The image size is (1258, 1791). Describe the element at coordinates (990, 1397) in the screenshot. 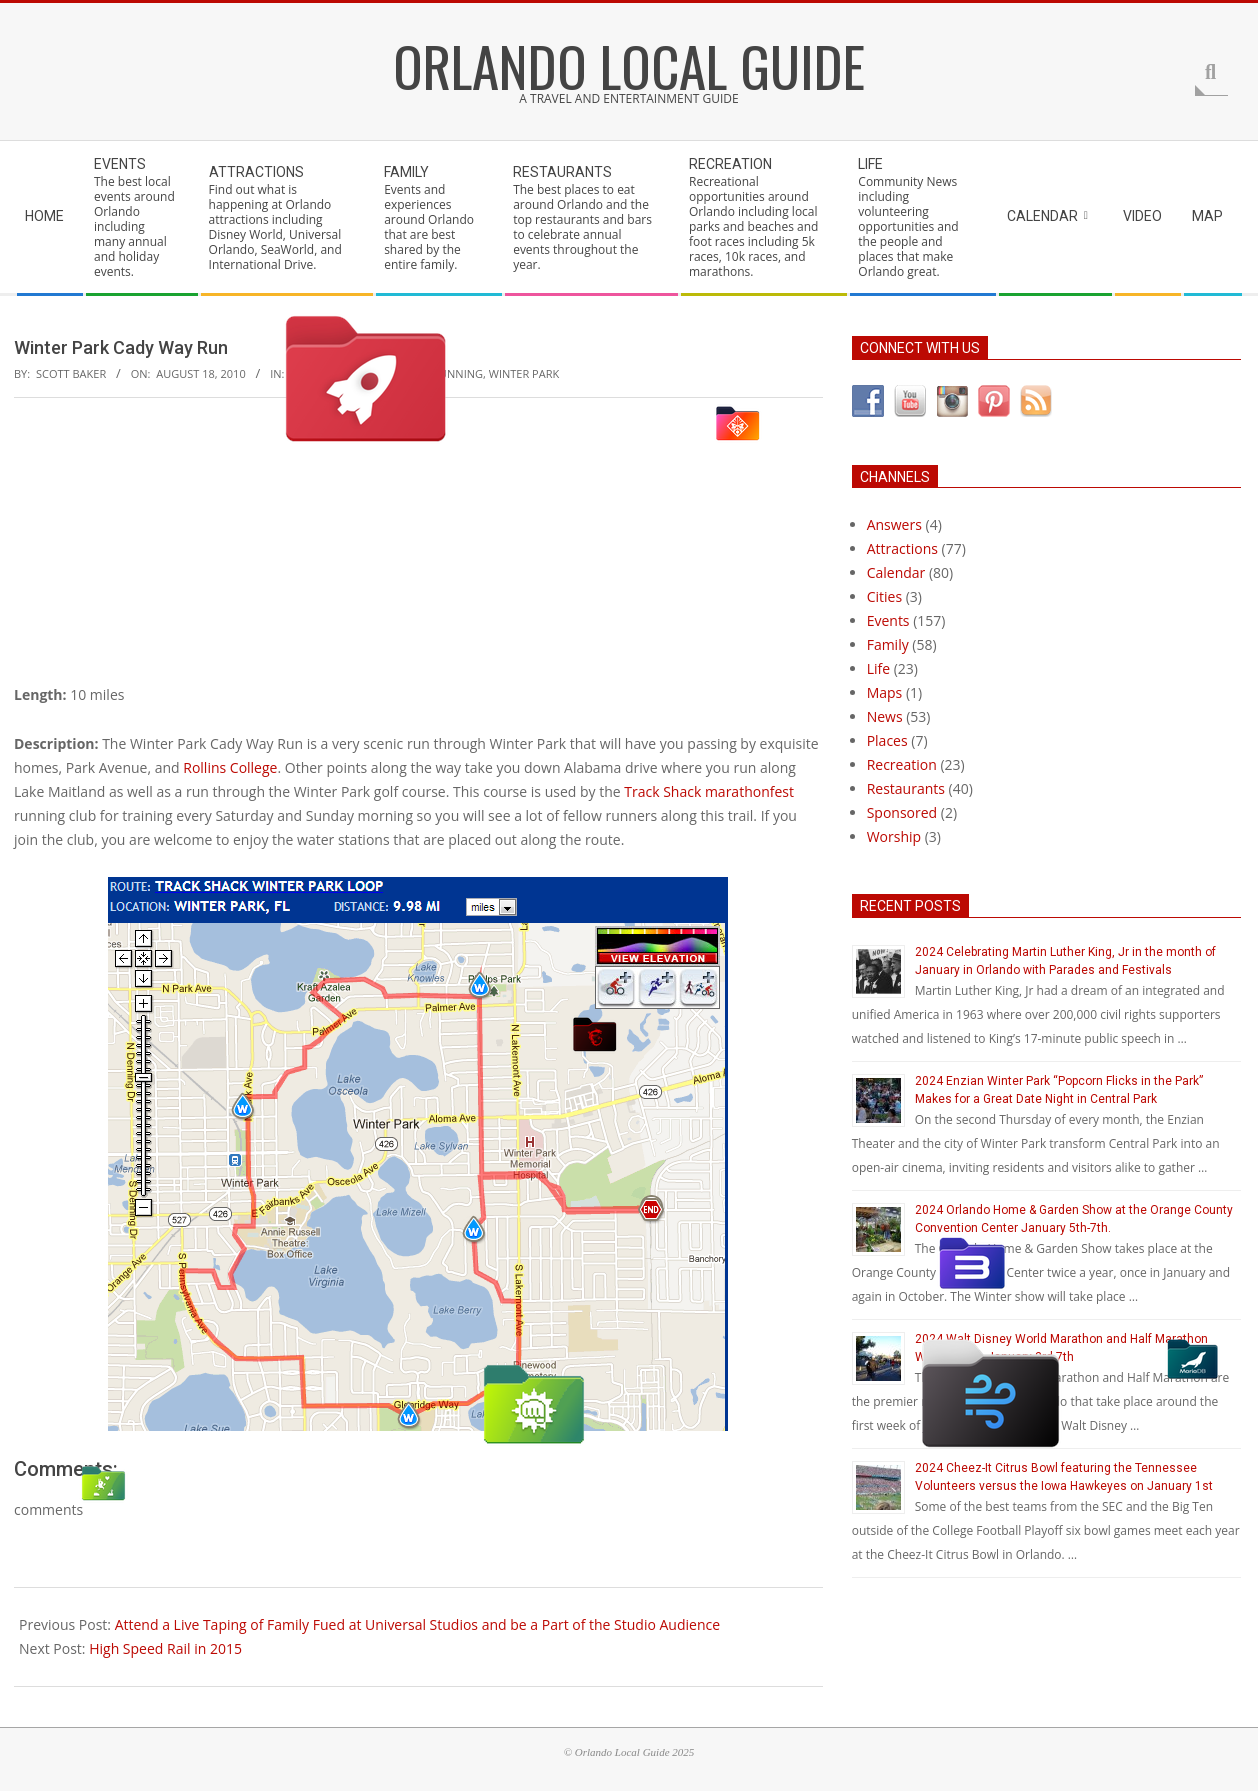

I see `open windicss project folder` at that location.